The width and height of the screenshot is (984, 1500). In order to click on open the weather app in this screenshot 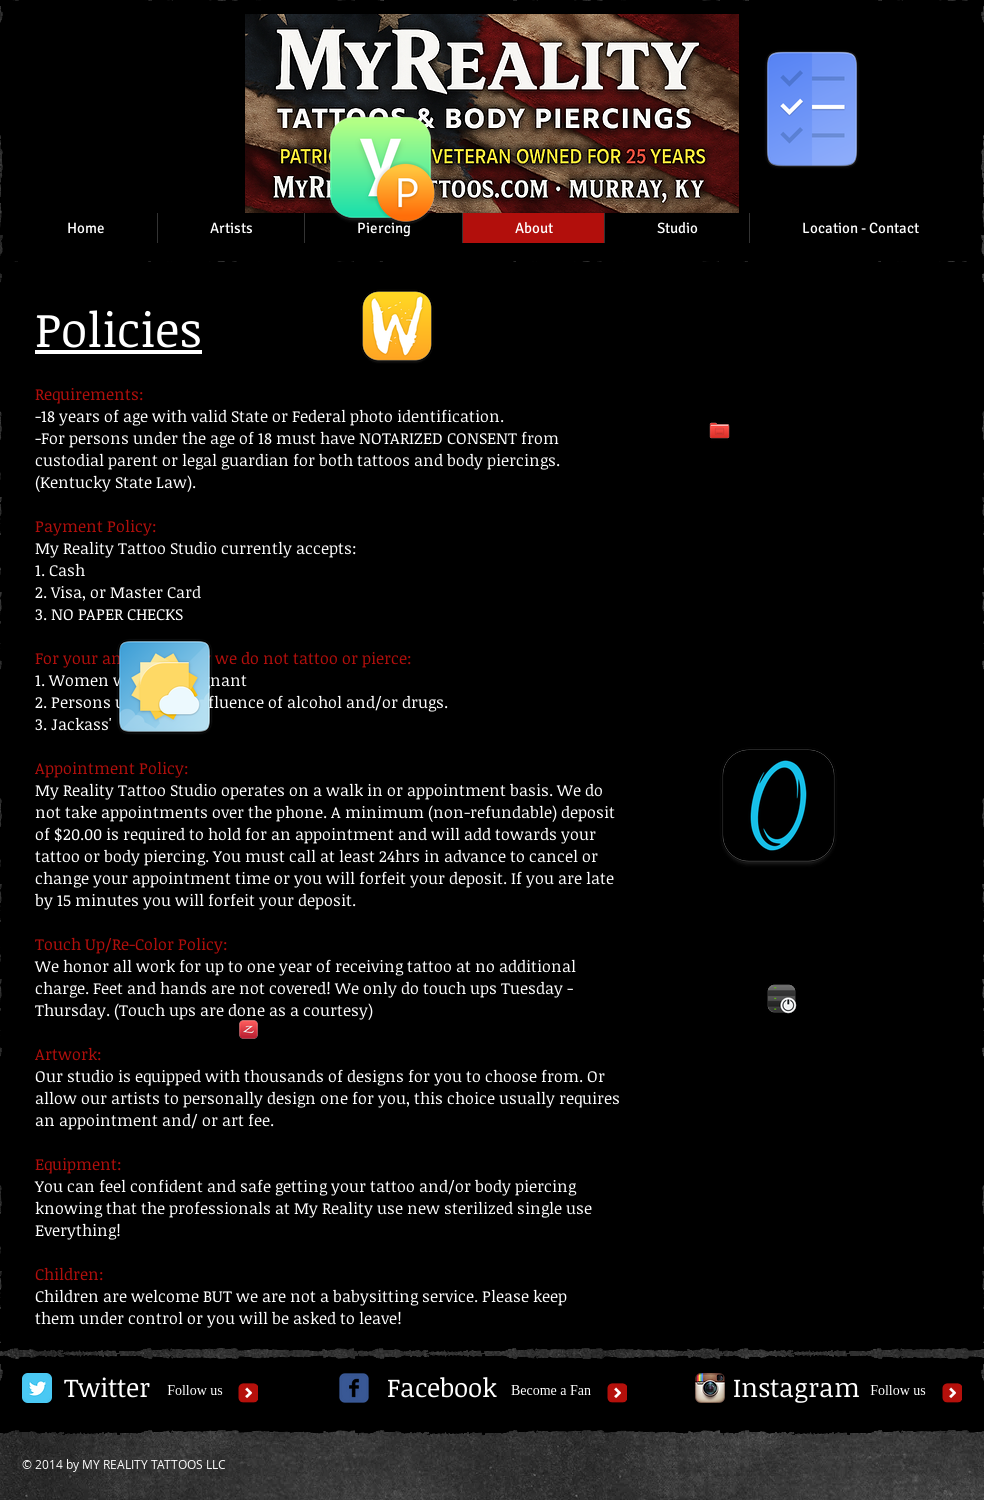, I will do `click(164, 686)`.